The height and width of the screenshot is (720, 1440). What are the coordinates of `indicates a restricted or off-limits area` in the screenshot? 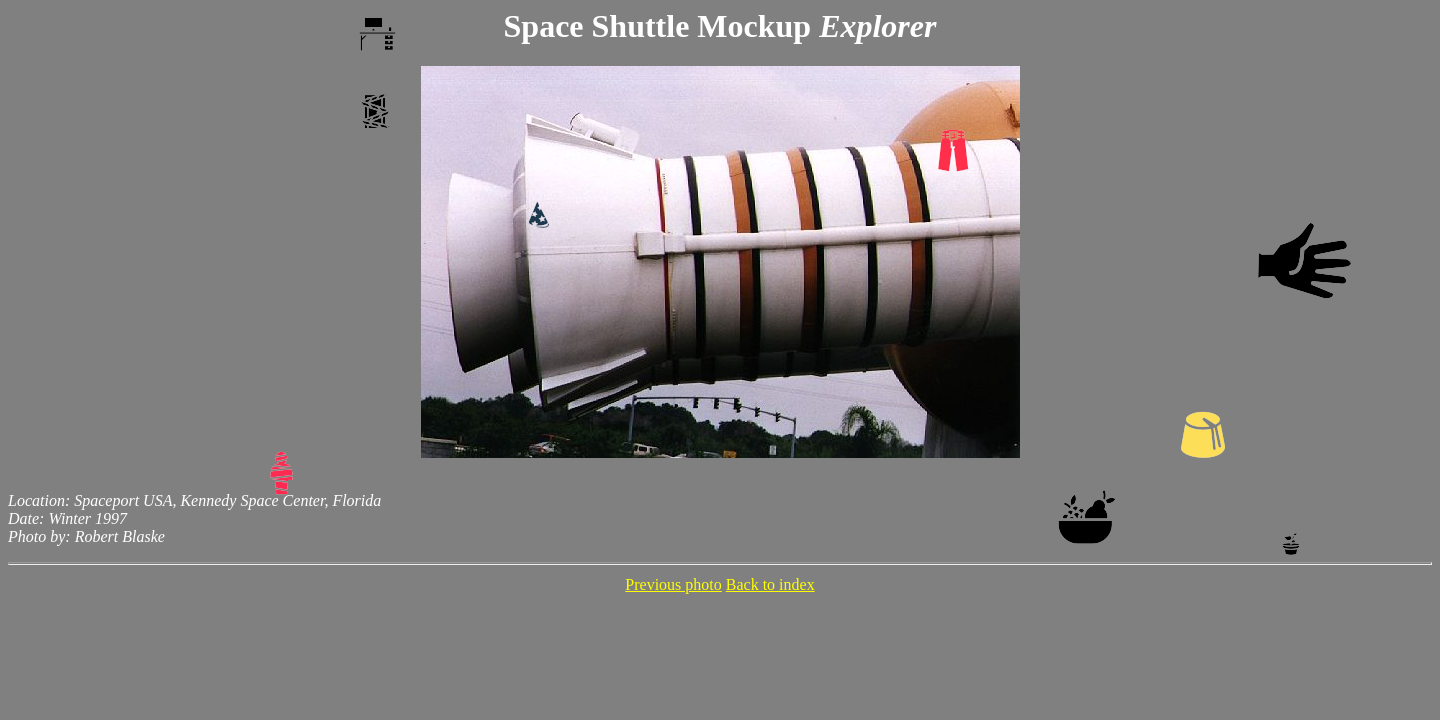 It's located at (375, 111).